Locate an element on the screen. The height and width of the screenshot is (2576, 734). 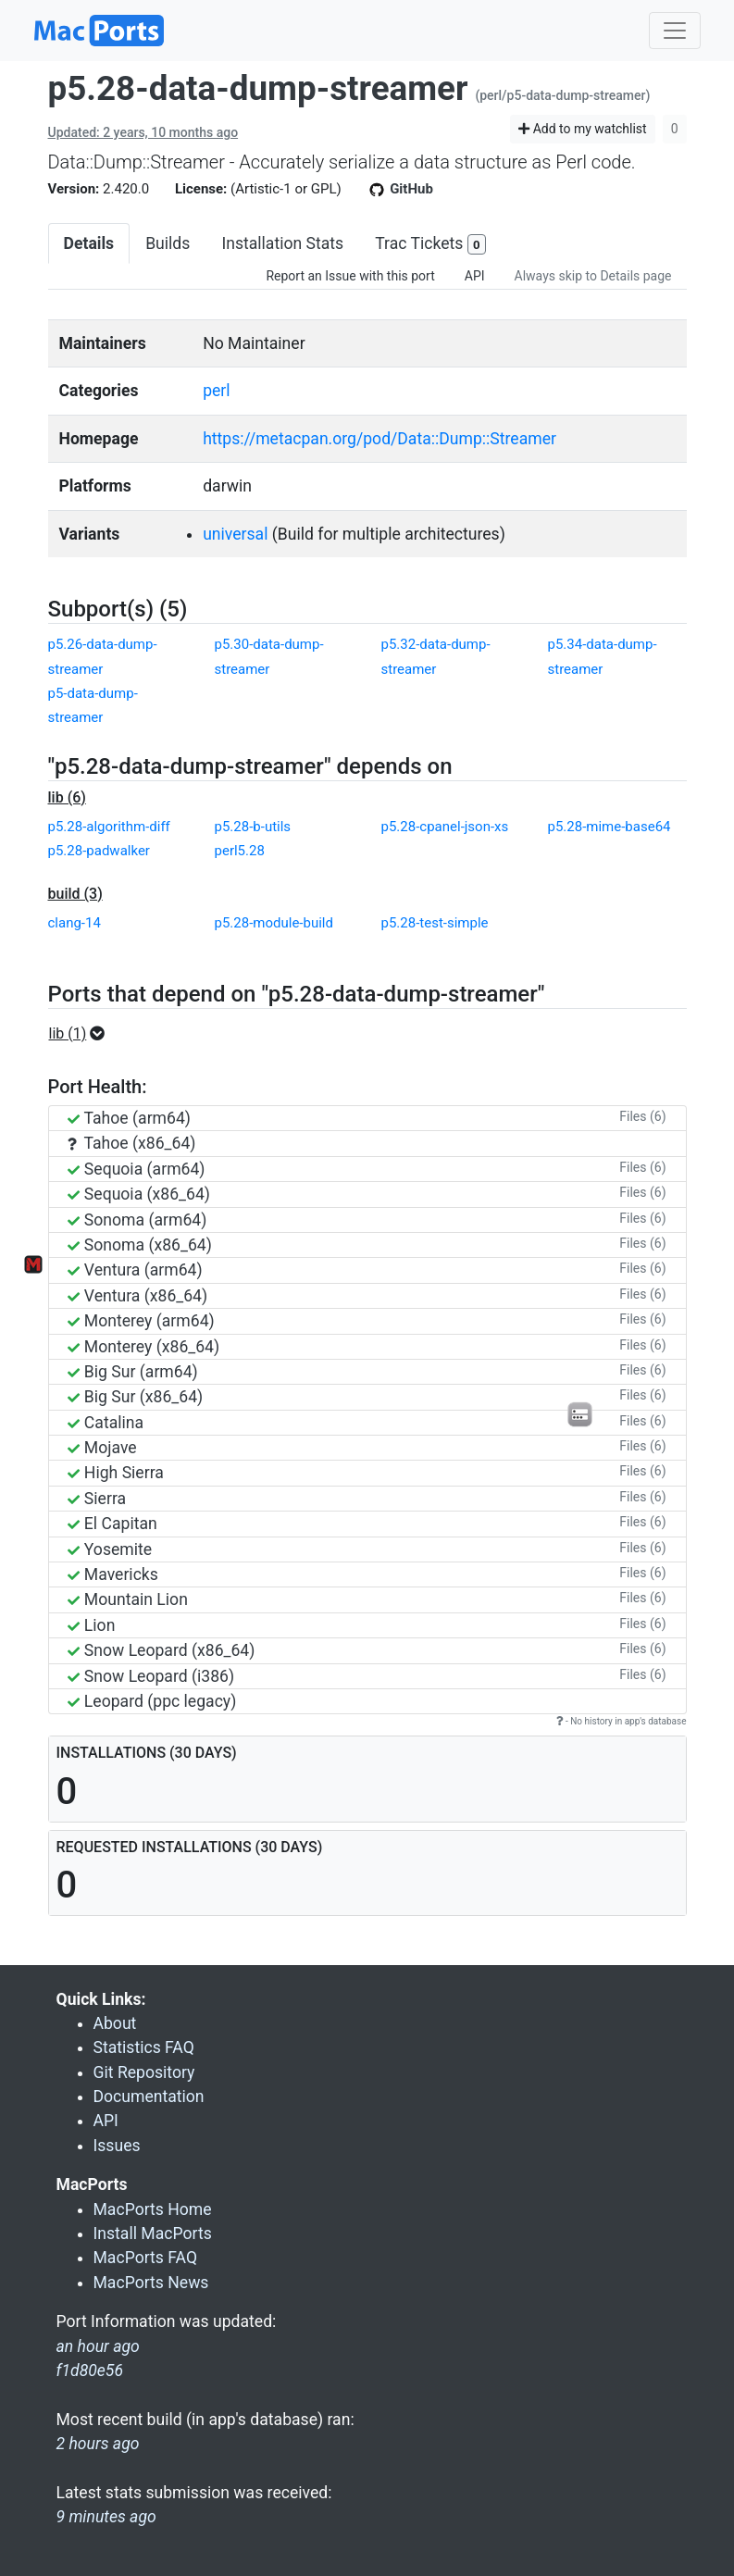
access login and authentication settings is located at coordinates (579, 1414).